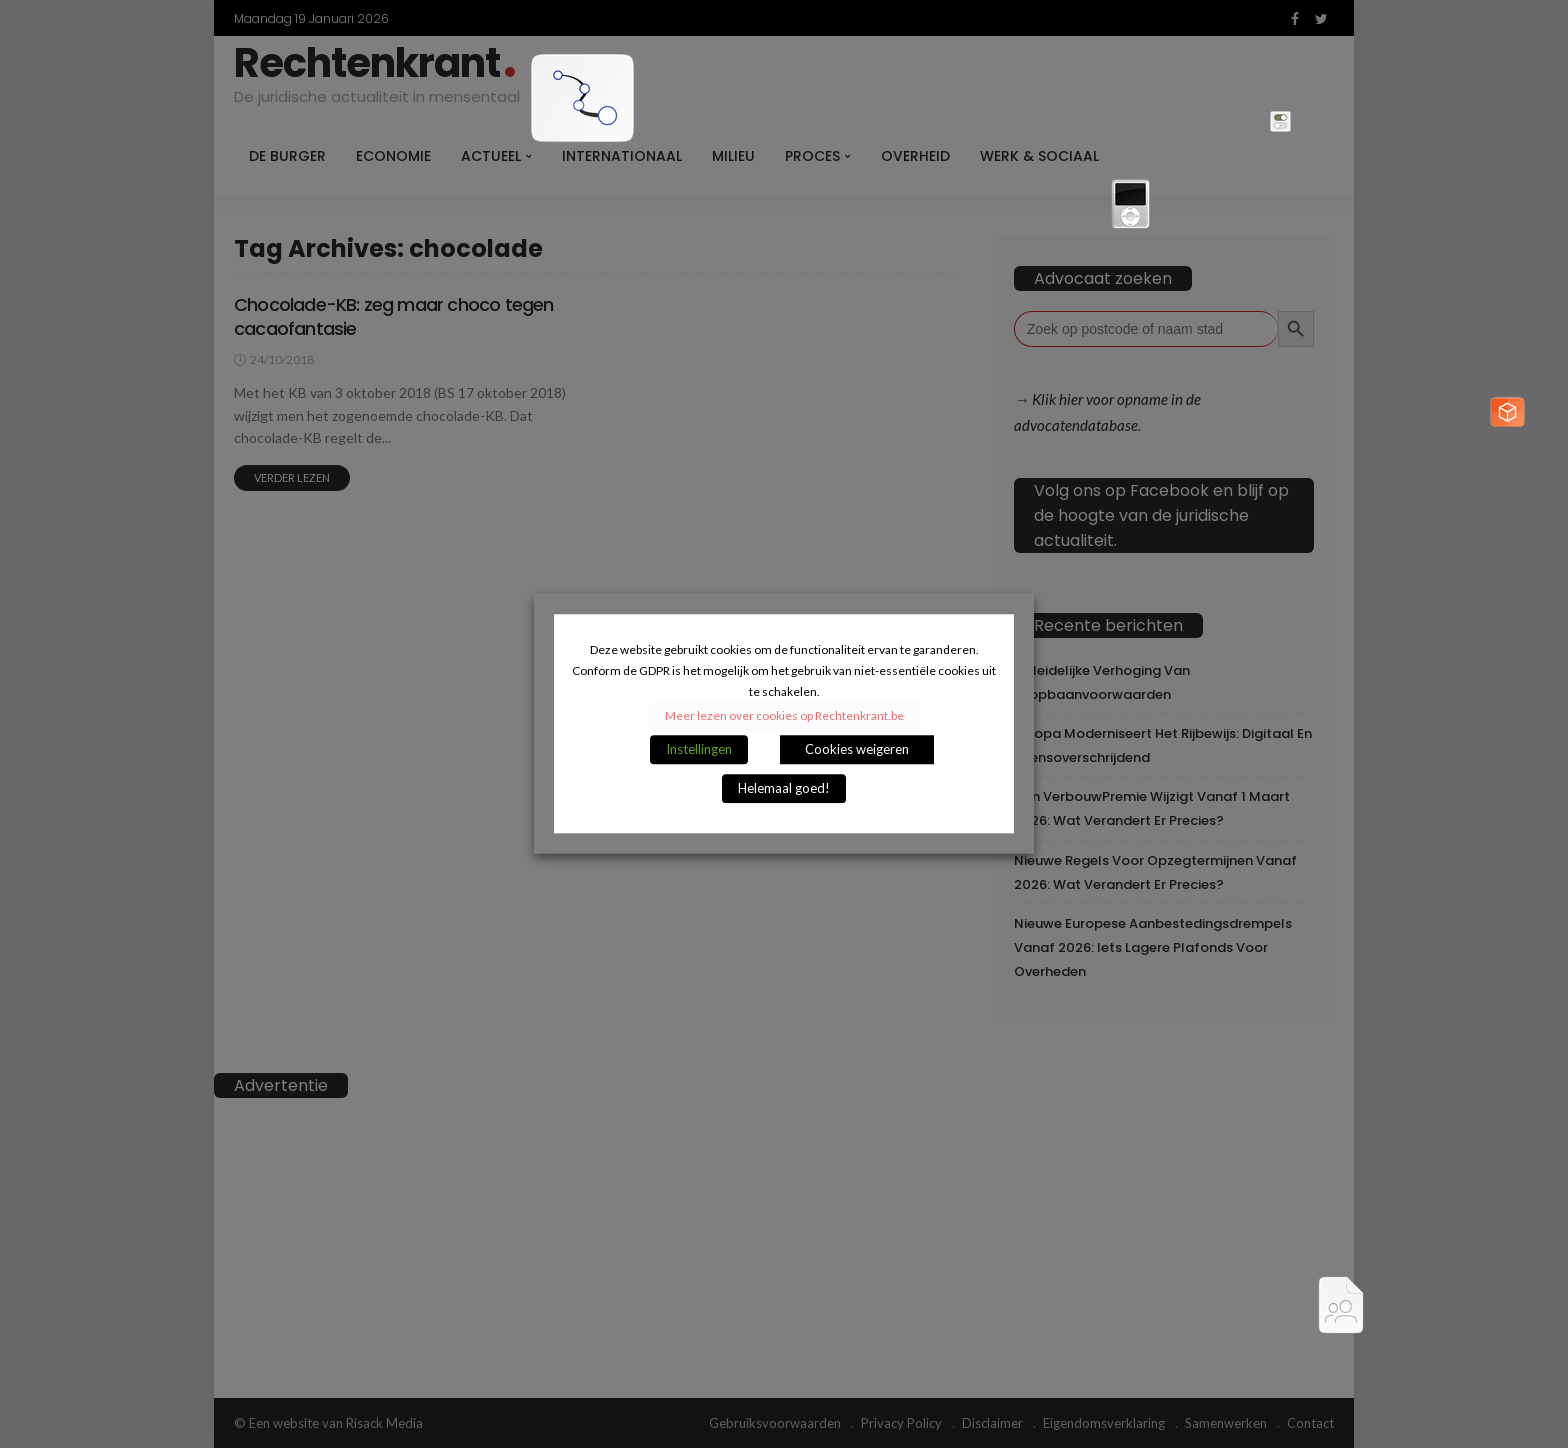 The image size is (1568, 1448). I want to click on open a karbon vector graphics file, so click(582, 94).